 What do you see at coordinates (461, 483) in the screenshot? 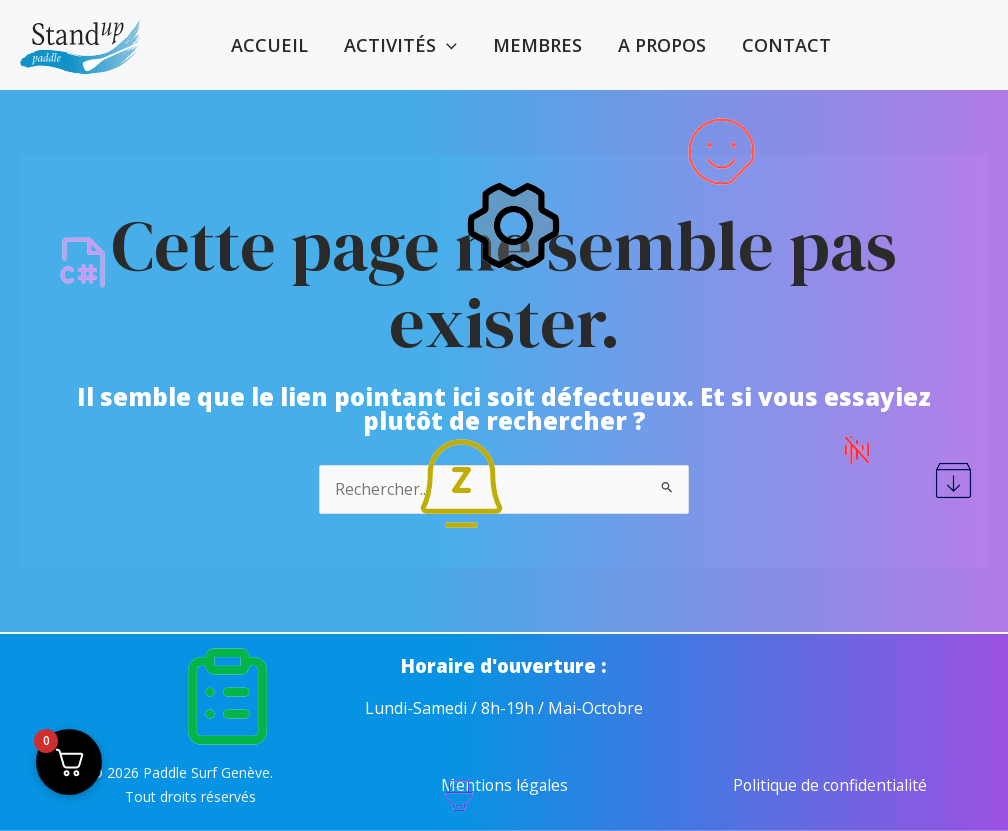
I see `notifications are snoozed` at bounding box center [461, 483].